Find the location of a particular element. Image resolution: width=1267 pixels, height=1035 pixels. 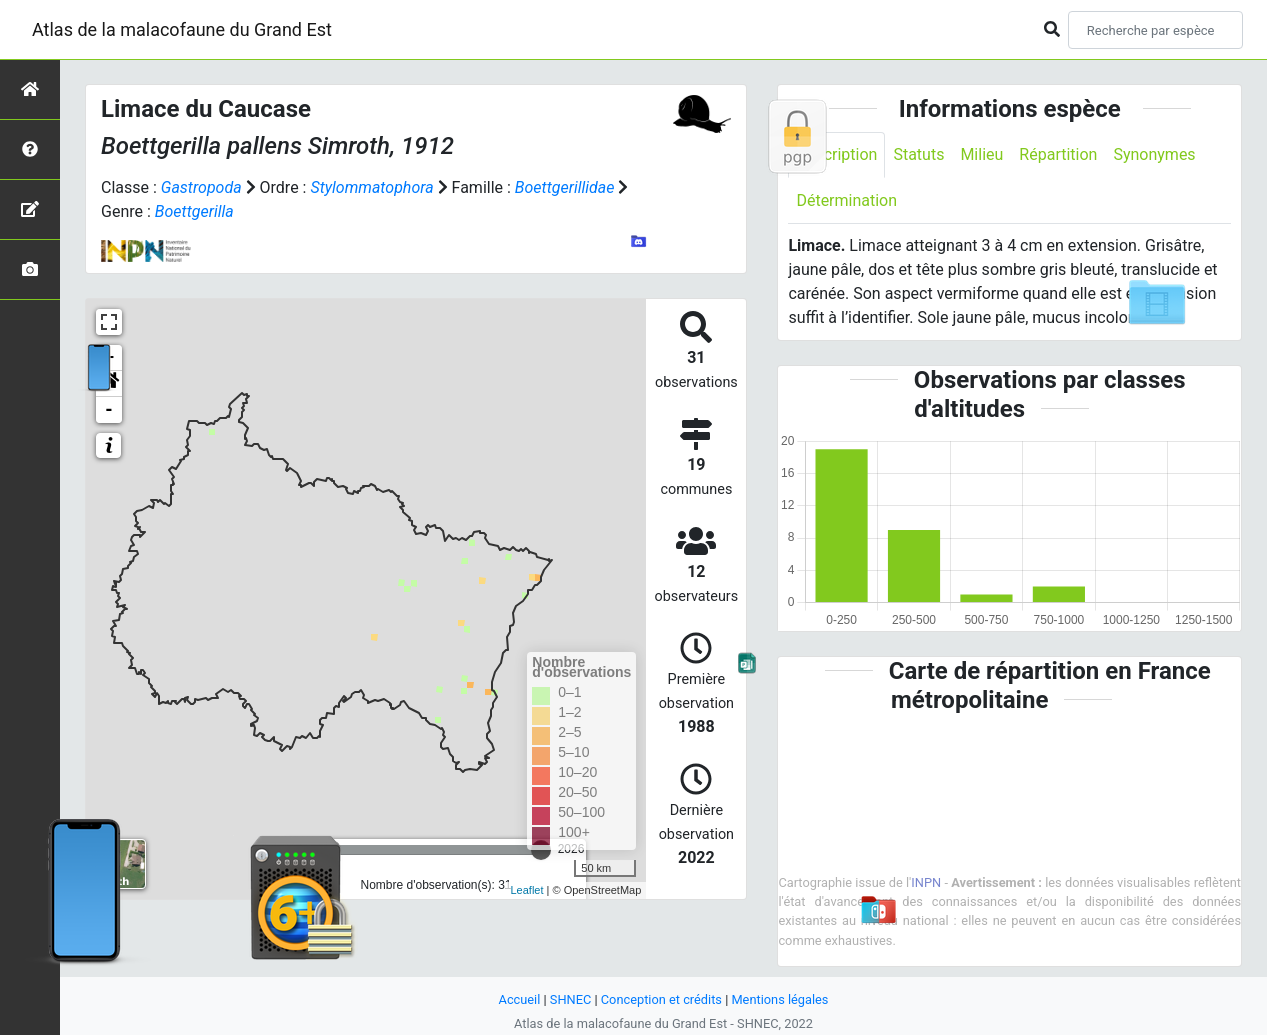

locked RAID 6+ storage array is located at coordinates (295, 897).